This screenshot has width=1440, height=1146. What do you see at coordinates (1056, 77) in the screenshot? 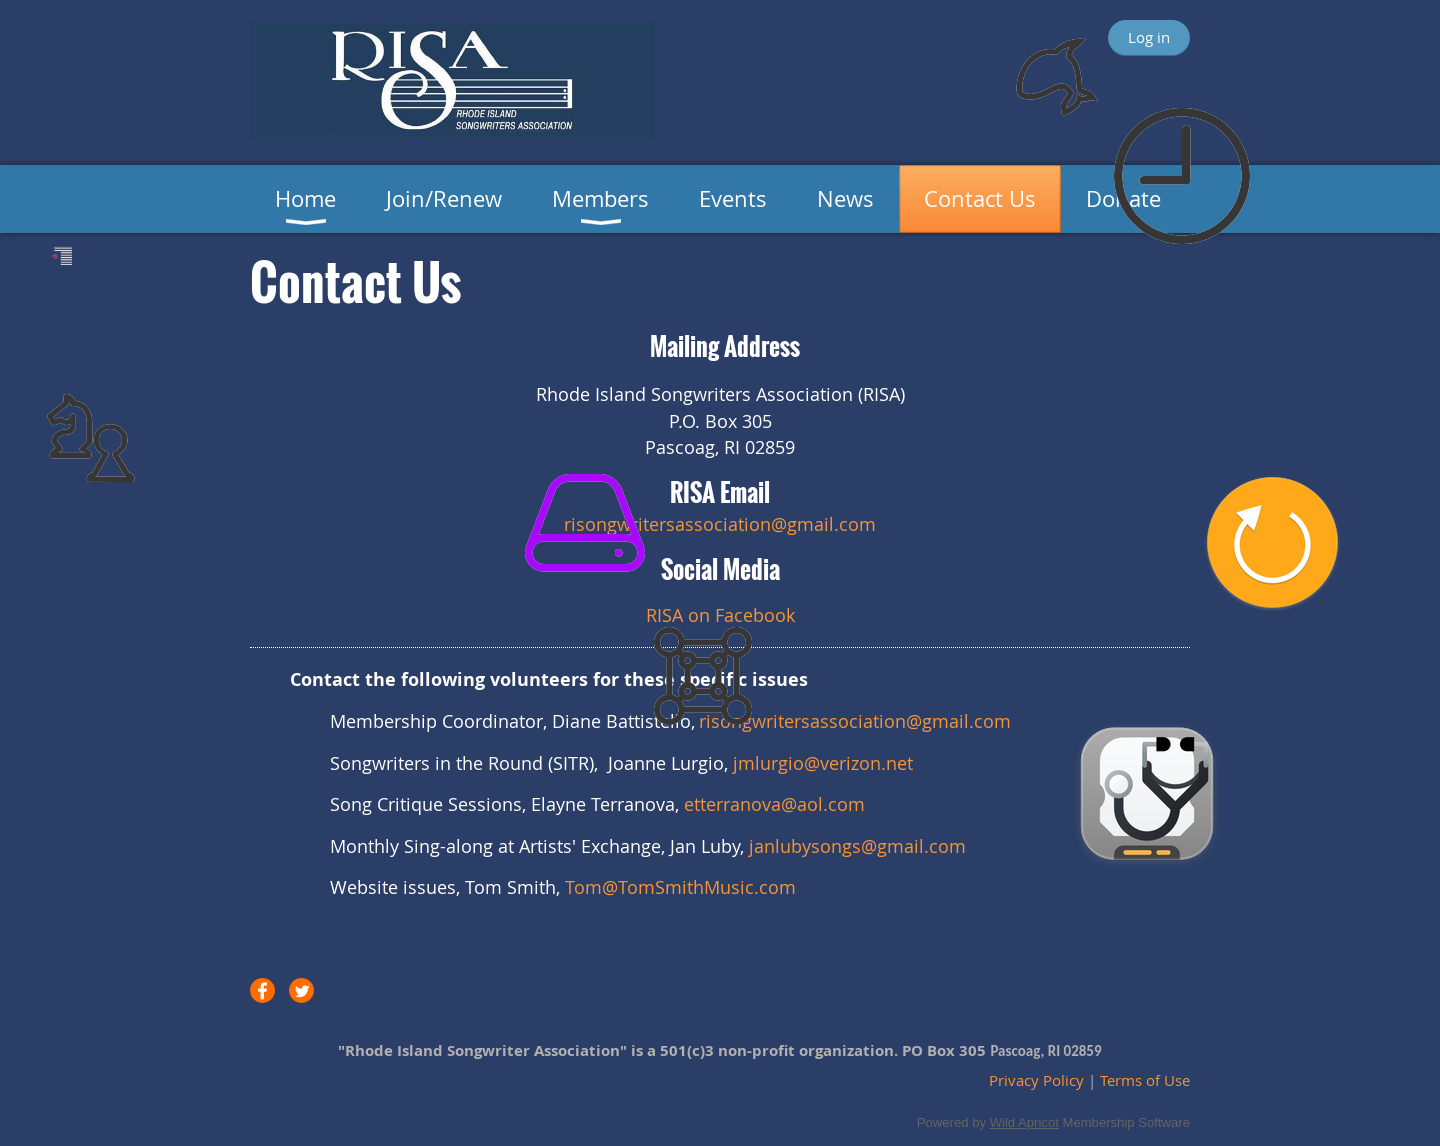
I see `launch orca screen reader application` at bounding box center [1056, 77].